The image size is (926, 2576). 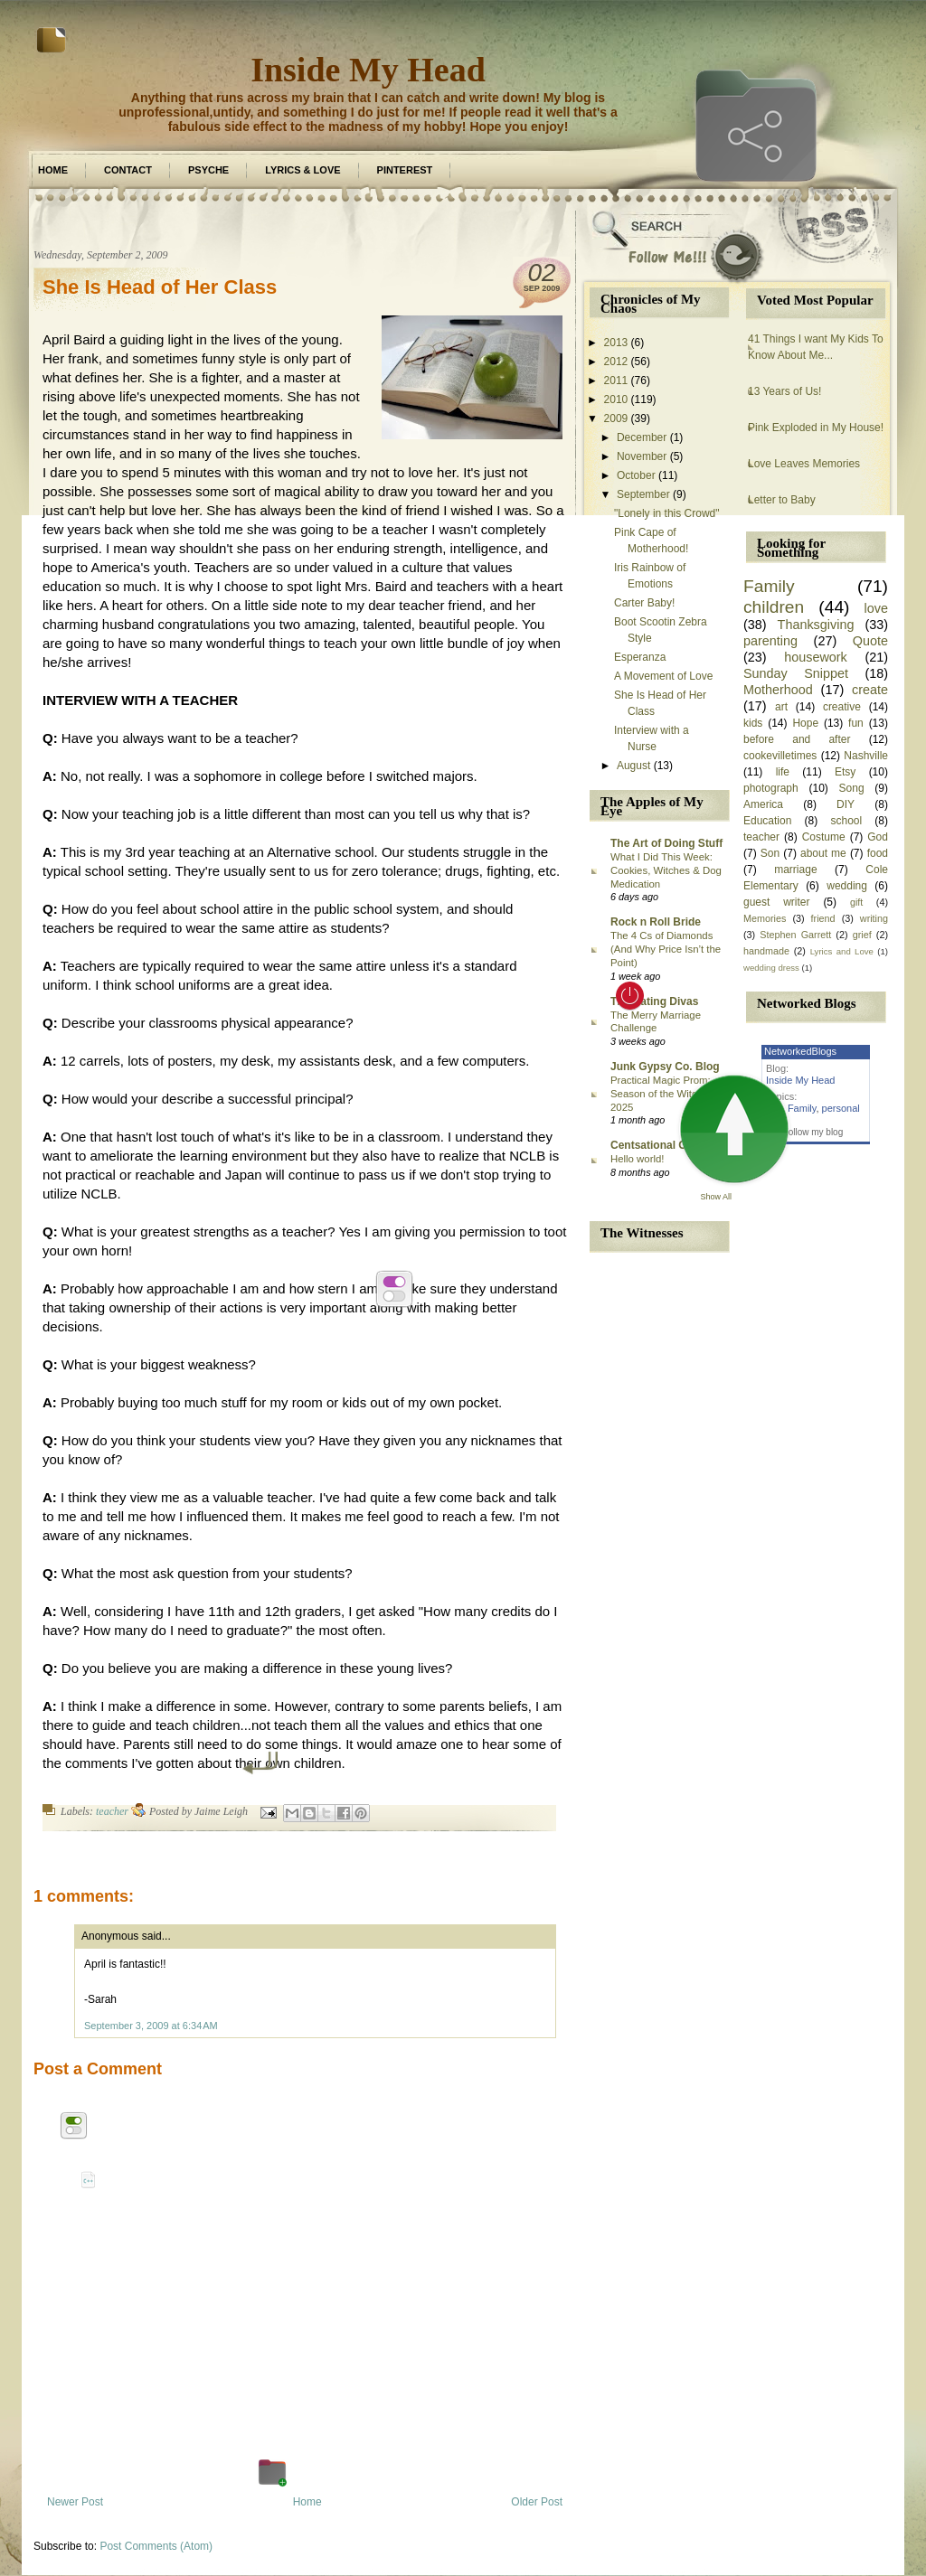 I want to click on change desktop wallpaper settings, so click(x=51, y=39).